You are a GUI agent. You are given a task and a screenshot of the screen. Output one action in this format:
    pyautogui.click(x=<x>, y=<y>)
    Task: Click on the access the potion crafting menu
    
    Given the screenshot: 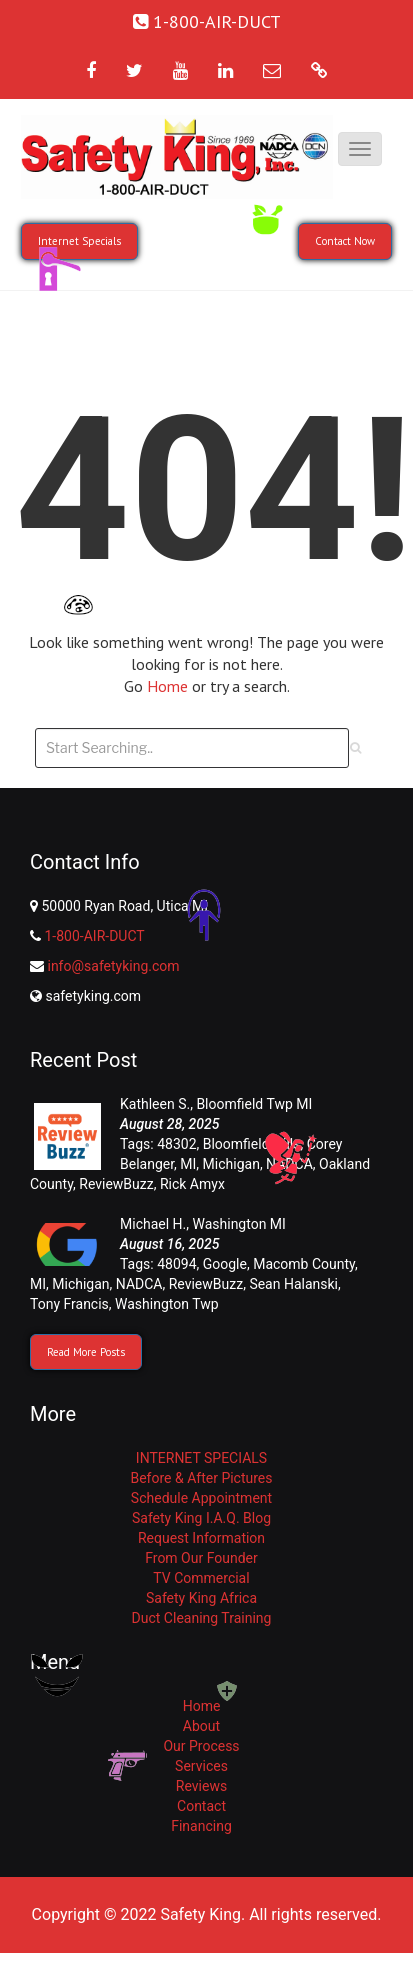 What is the action you would take?
    pyautogui.click(x=267, y=219)
    